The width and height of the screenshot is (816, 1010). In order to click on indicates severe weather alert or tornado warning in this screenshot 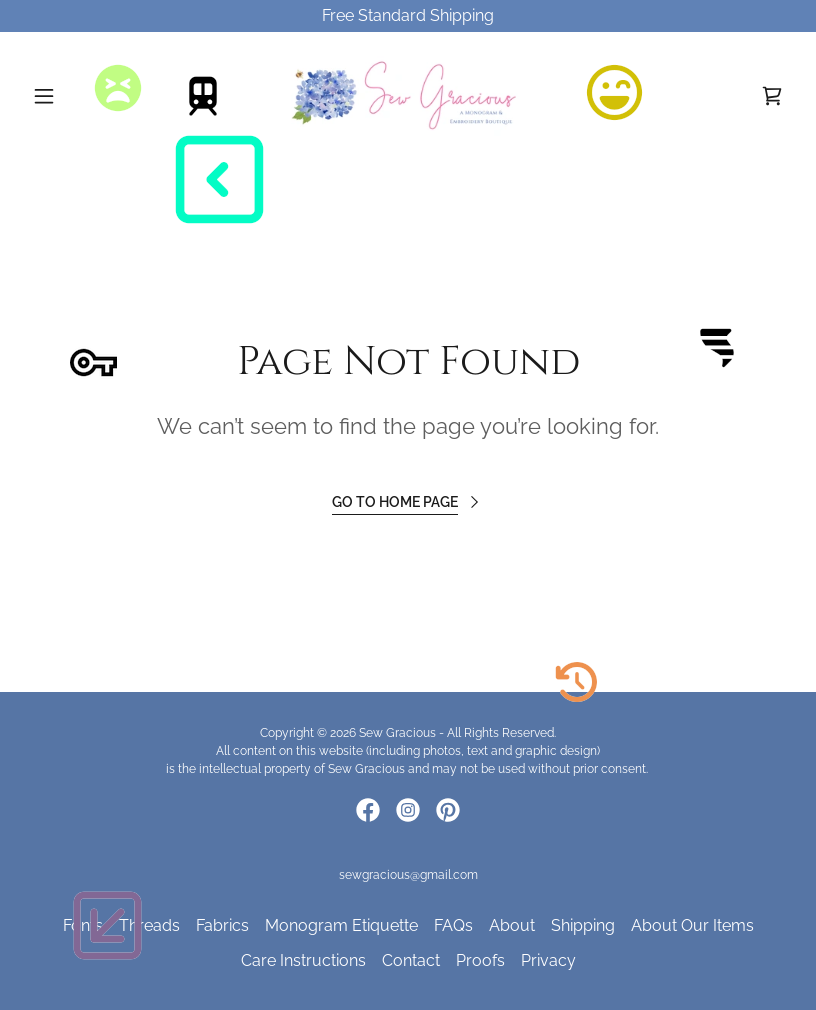, I will do `click(717, 348)`.